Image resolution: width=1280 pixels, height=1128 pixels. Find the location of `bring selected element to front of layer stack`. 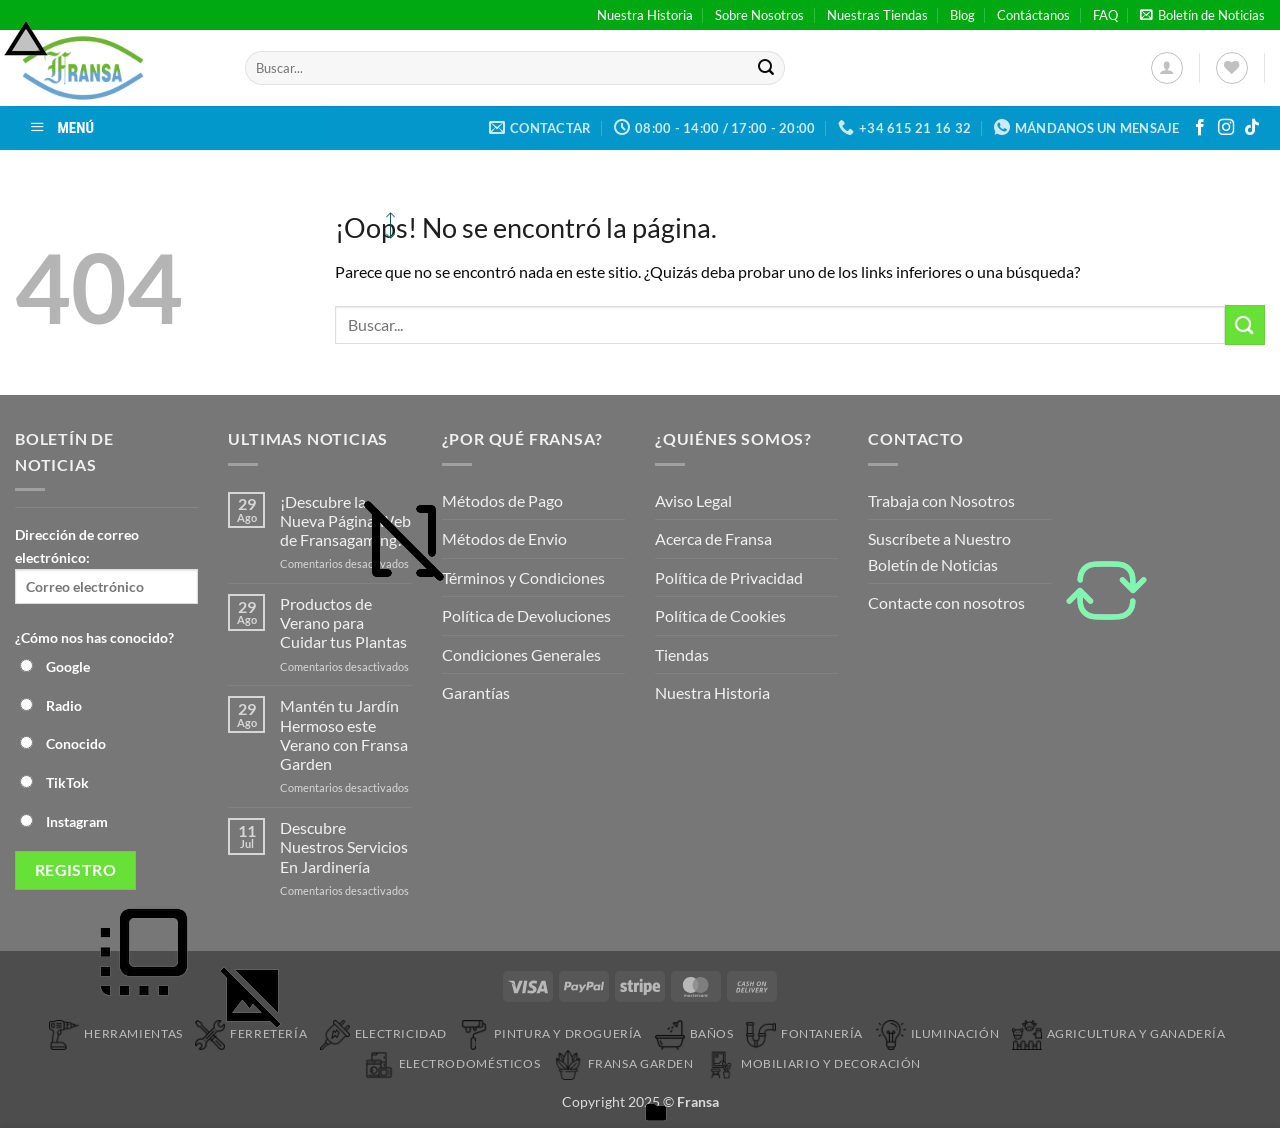

bring selected element to front of layer stack is located at coordinates (144, 952).